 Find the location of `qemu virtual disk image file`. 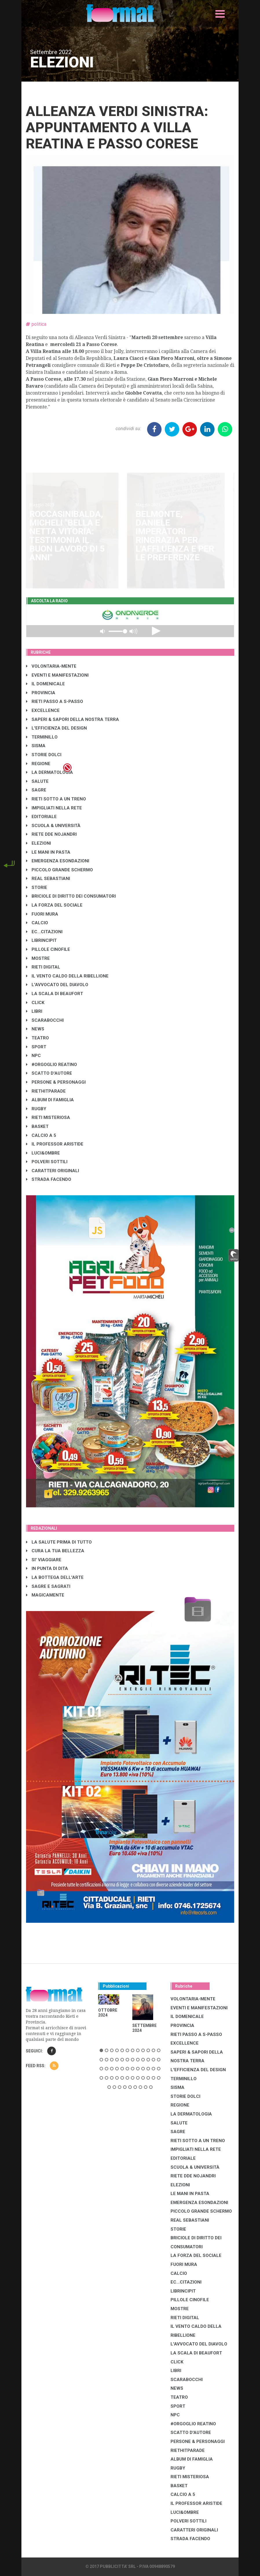

qemu virtual disk image file is located at coordinates (233, 1255).